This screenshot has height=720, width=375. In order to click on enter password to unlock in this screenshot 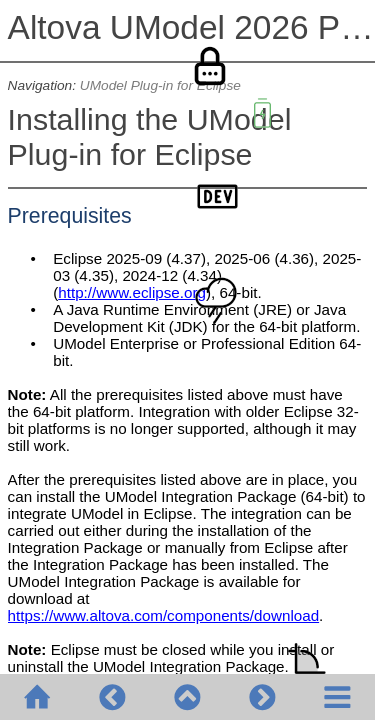, I will do `click(210, 66)`.